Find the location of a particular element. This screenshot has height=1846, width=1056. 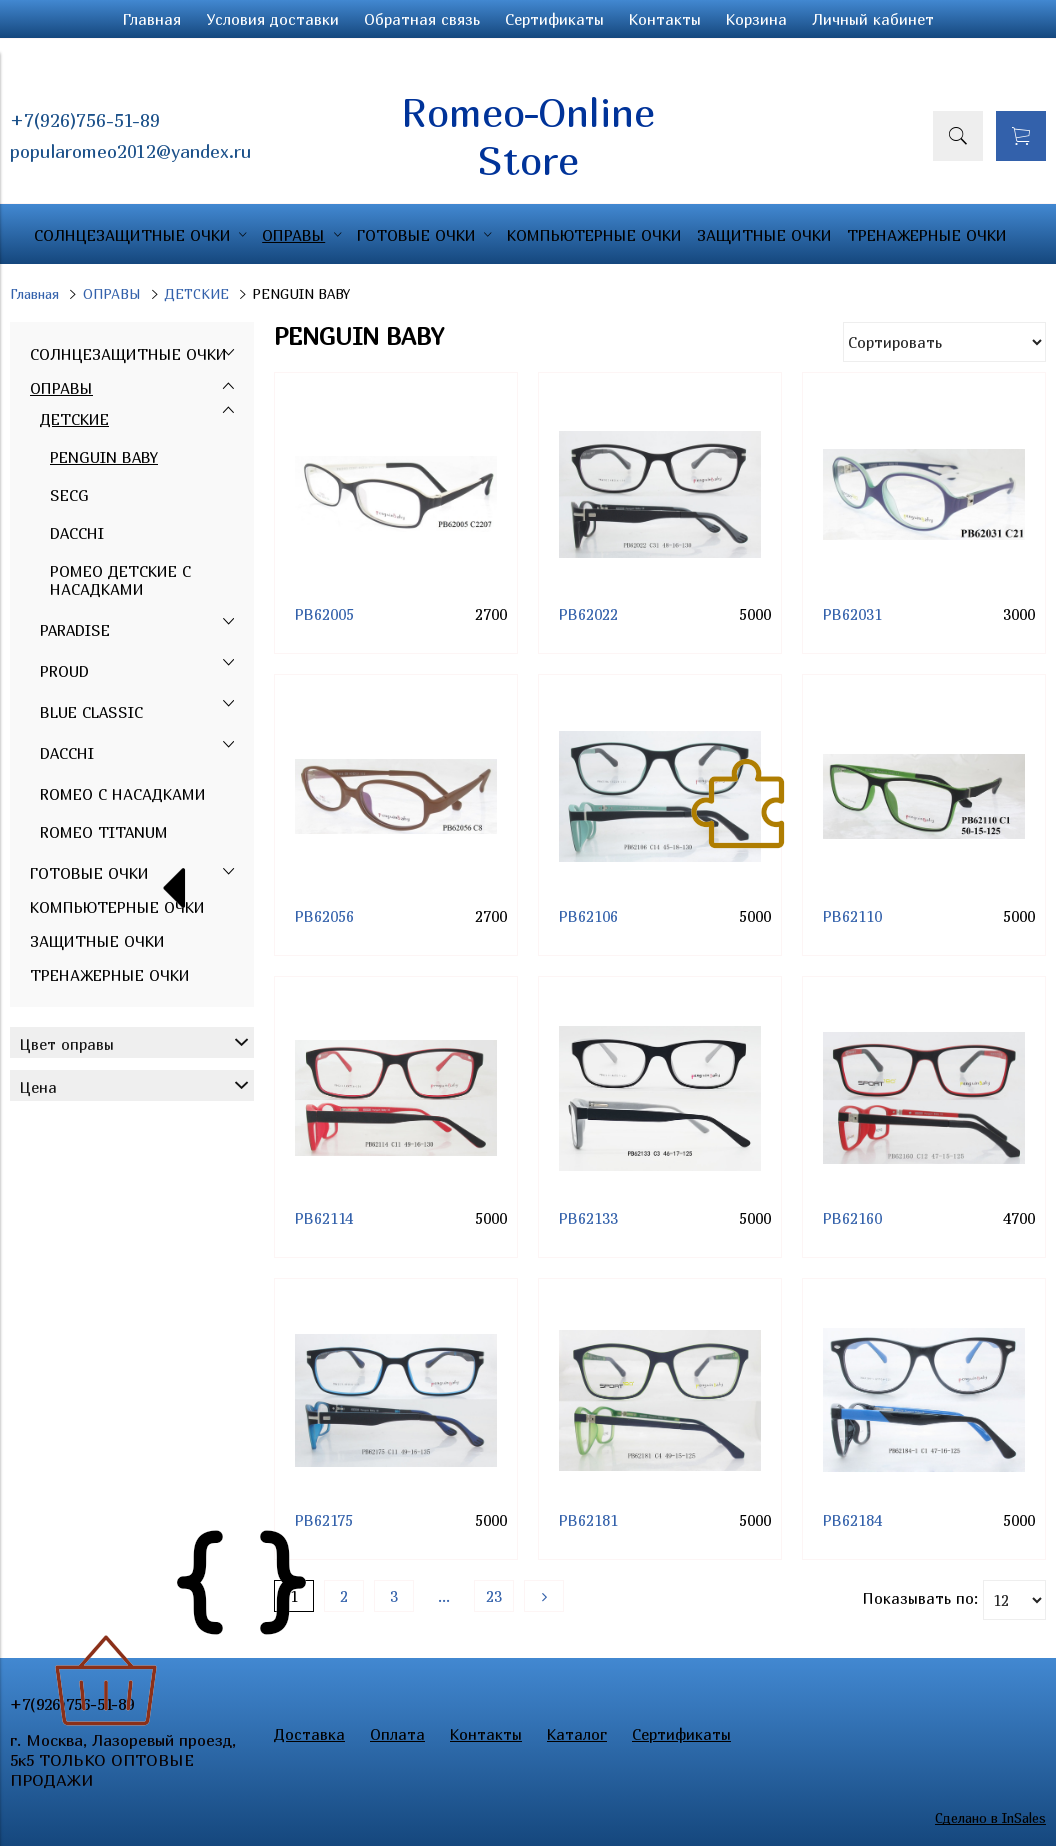

view your shopping basket is located at coordinates (106, 1686).